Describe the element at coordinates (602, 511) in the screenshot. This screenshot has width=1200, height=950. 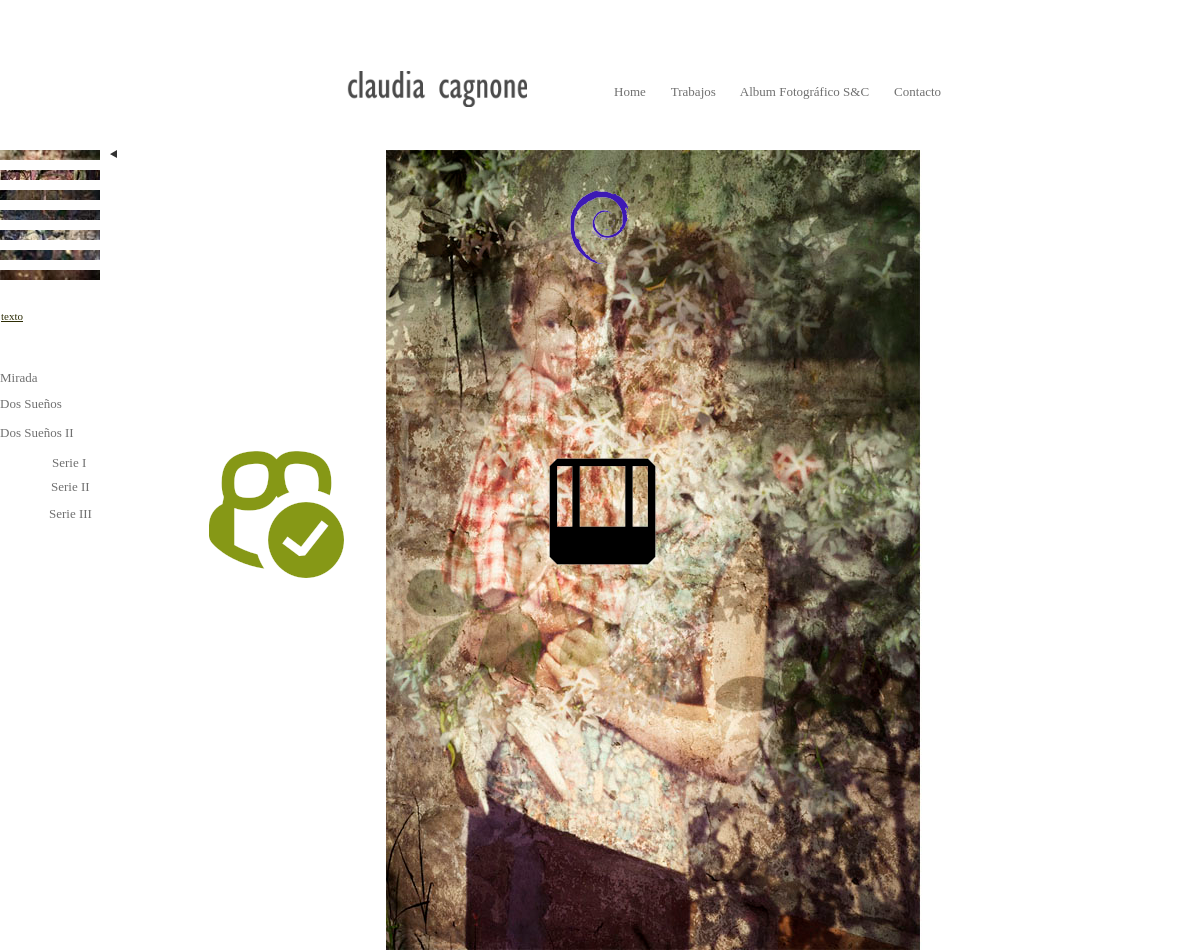
I see `toggle justified panel layout` at that location.